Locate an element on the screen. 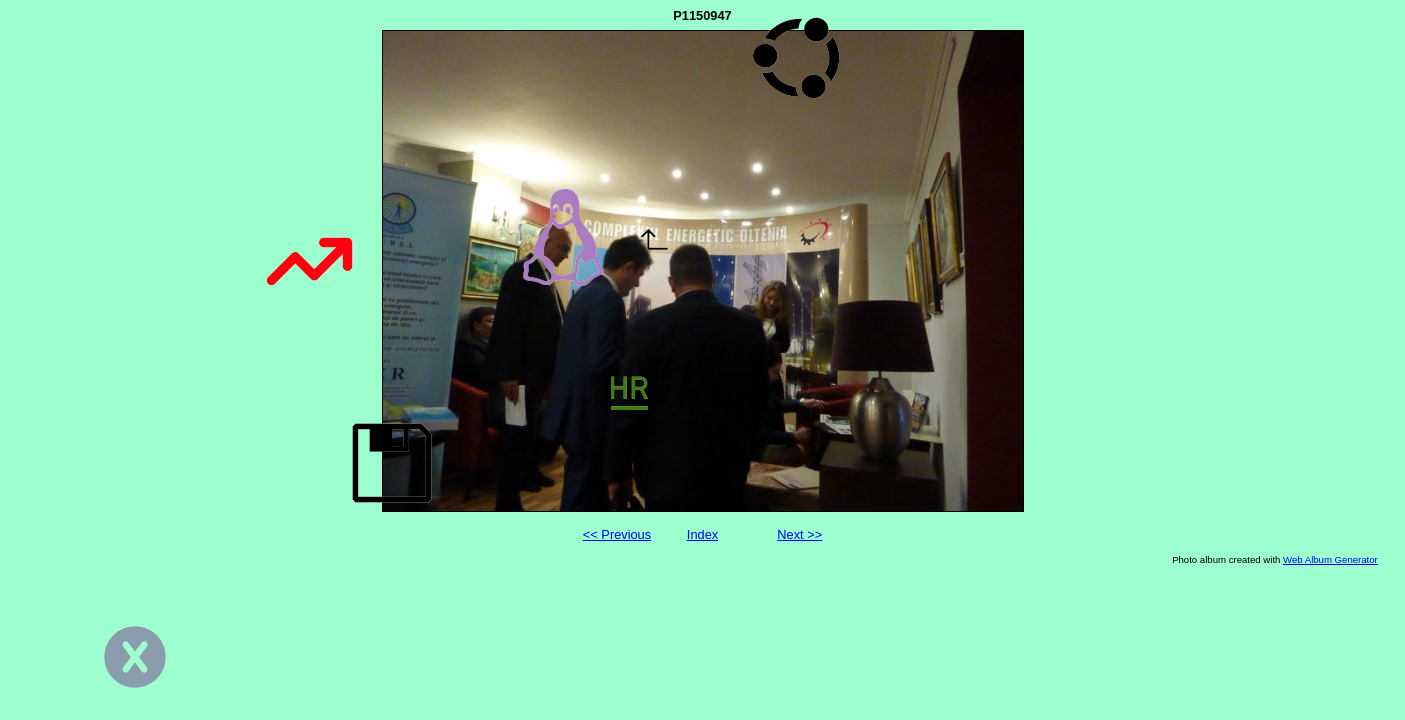 The width and height of the screenshot is (1405, 720). save current file or document is located at coordinates (392, 463).